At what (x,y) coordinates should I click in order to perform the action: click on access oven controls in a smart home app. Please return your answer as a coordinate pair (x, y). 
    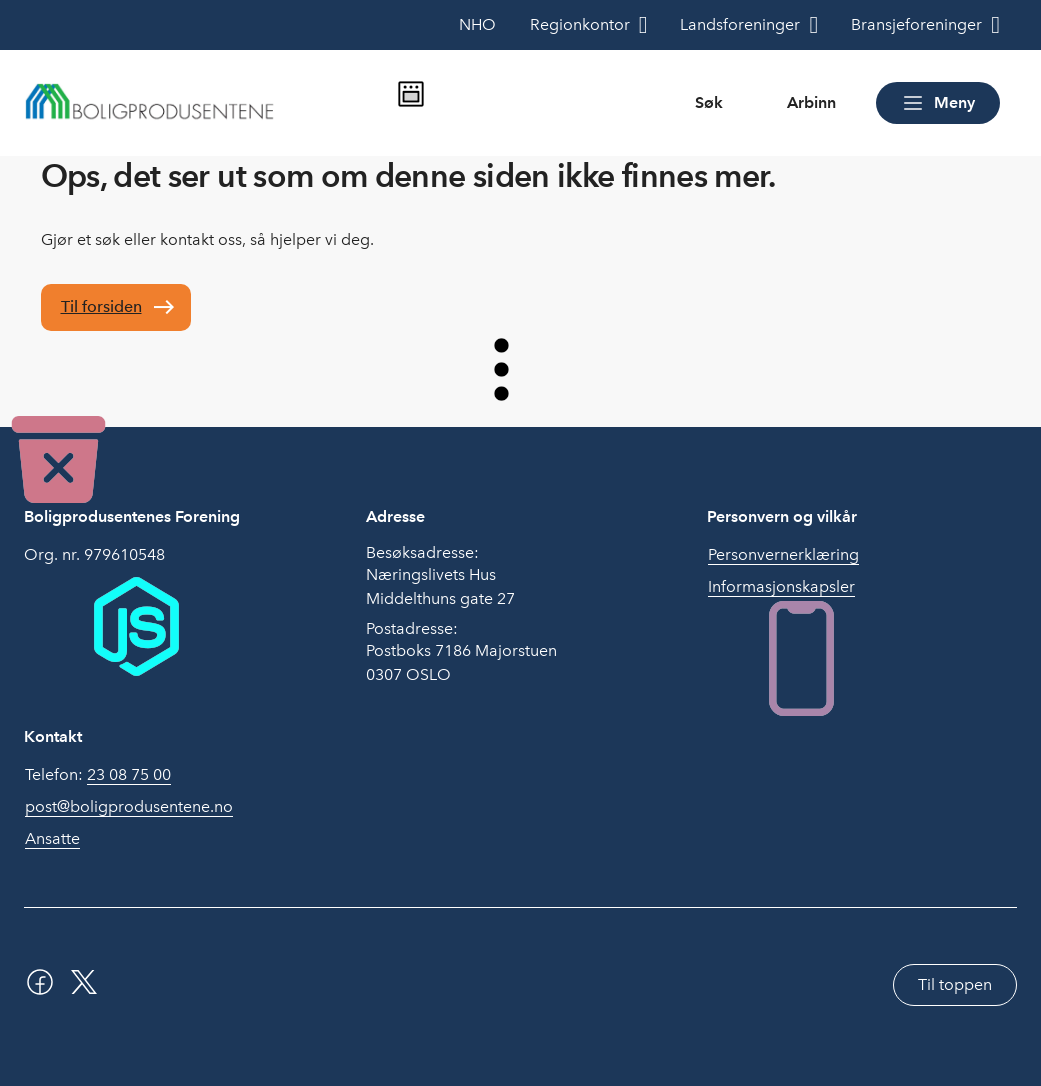
    Looking at the image, I should click on (411, 94).